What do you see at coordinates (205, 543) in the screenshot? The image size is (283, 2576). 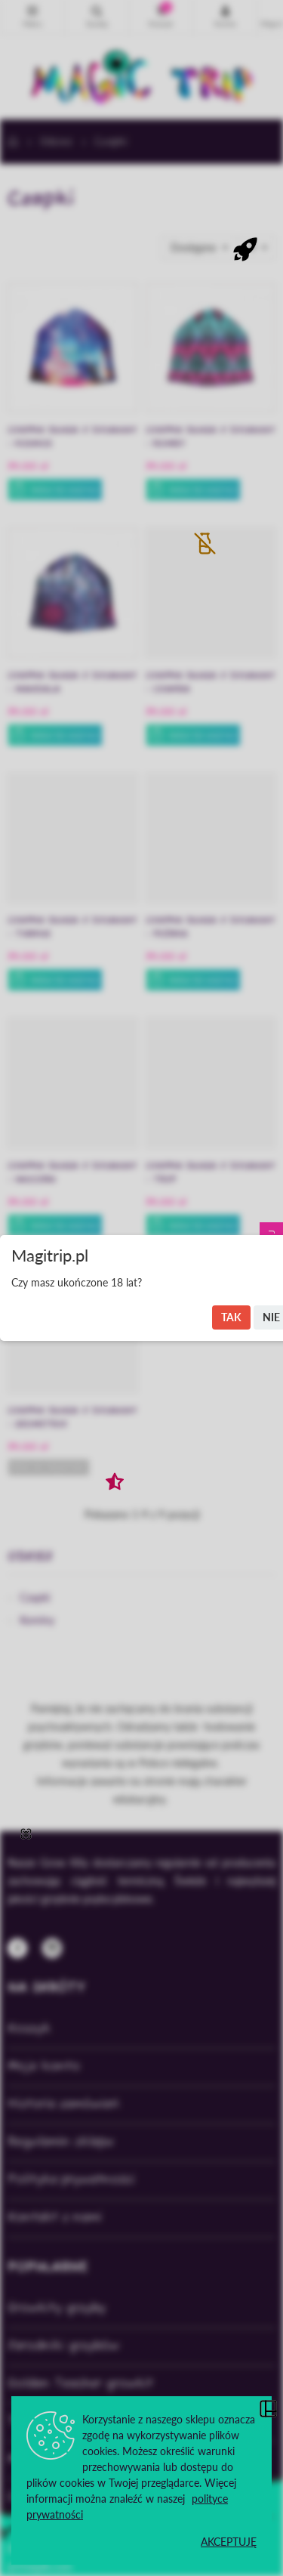 I see `indicates dairy-free or no milk option` at bounding box center [205, 543].